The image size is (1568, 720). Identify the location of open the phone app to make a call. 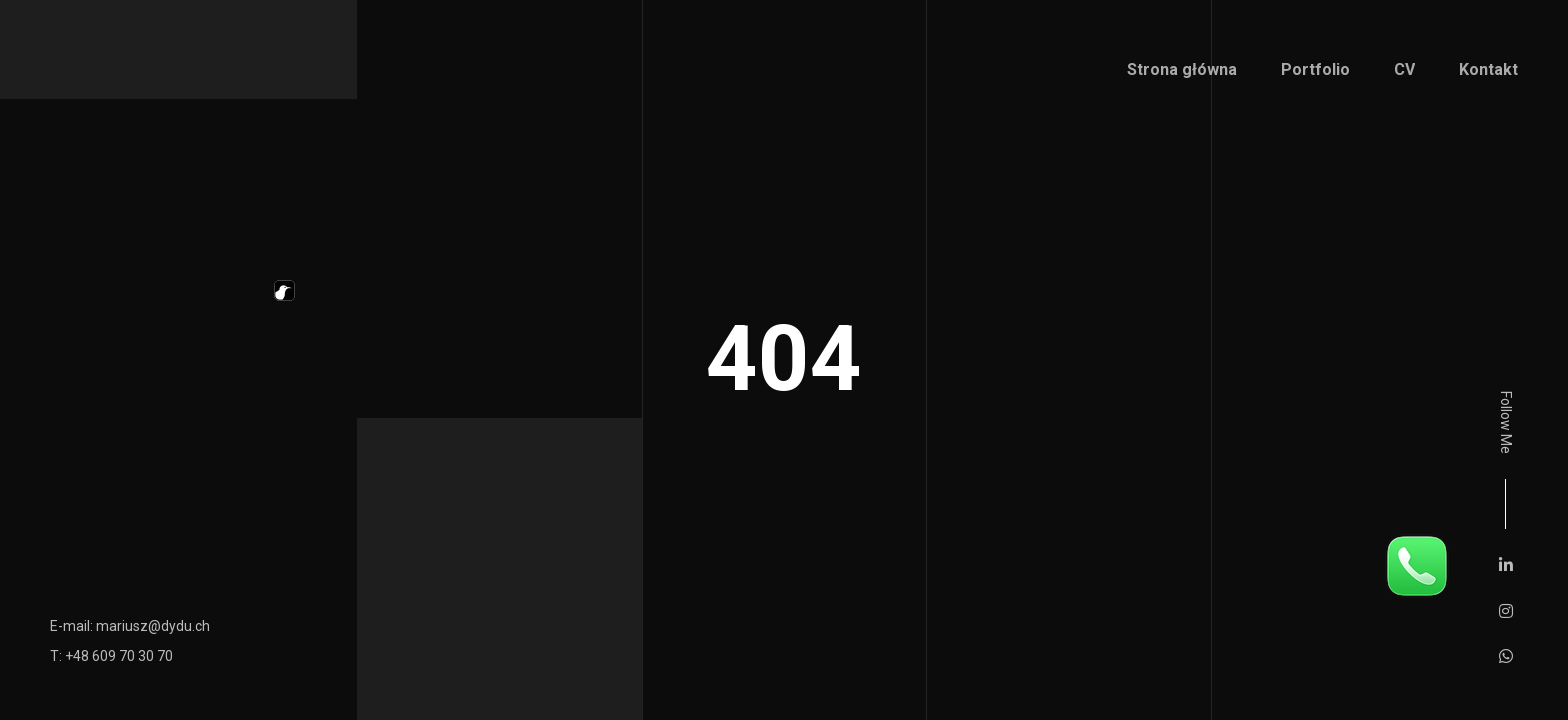
(1417, 566).